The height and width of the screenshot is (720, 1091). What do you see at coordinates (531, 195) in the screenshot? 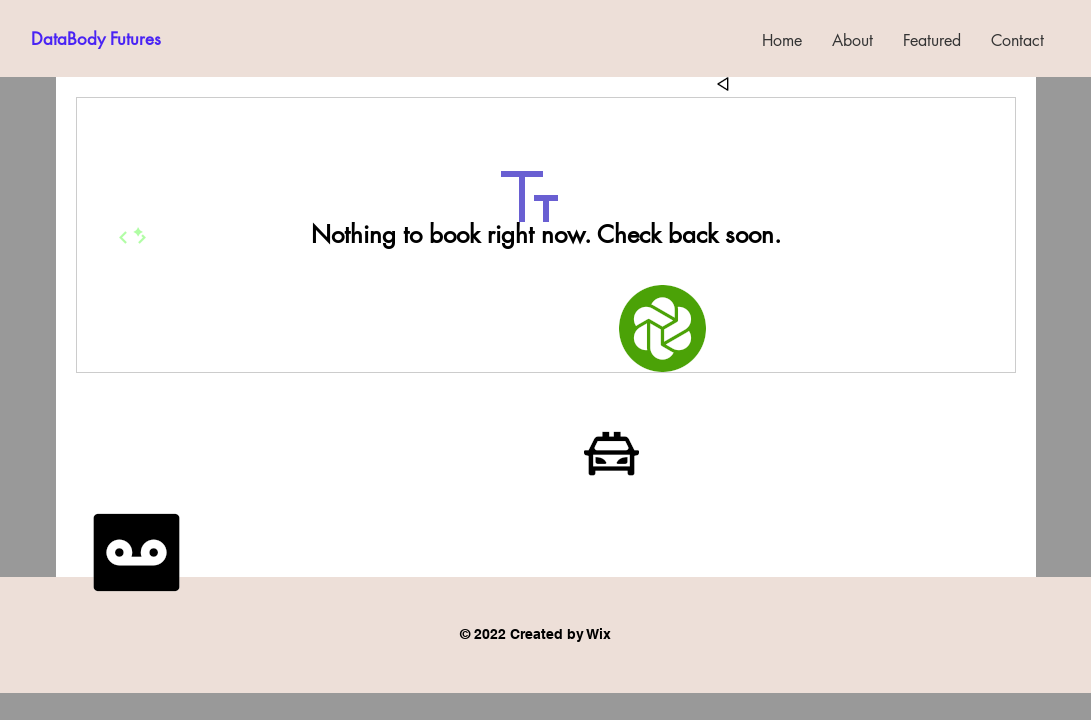
I see `adjust text size settings` at bounding box center [531, 195].